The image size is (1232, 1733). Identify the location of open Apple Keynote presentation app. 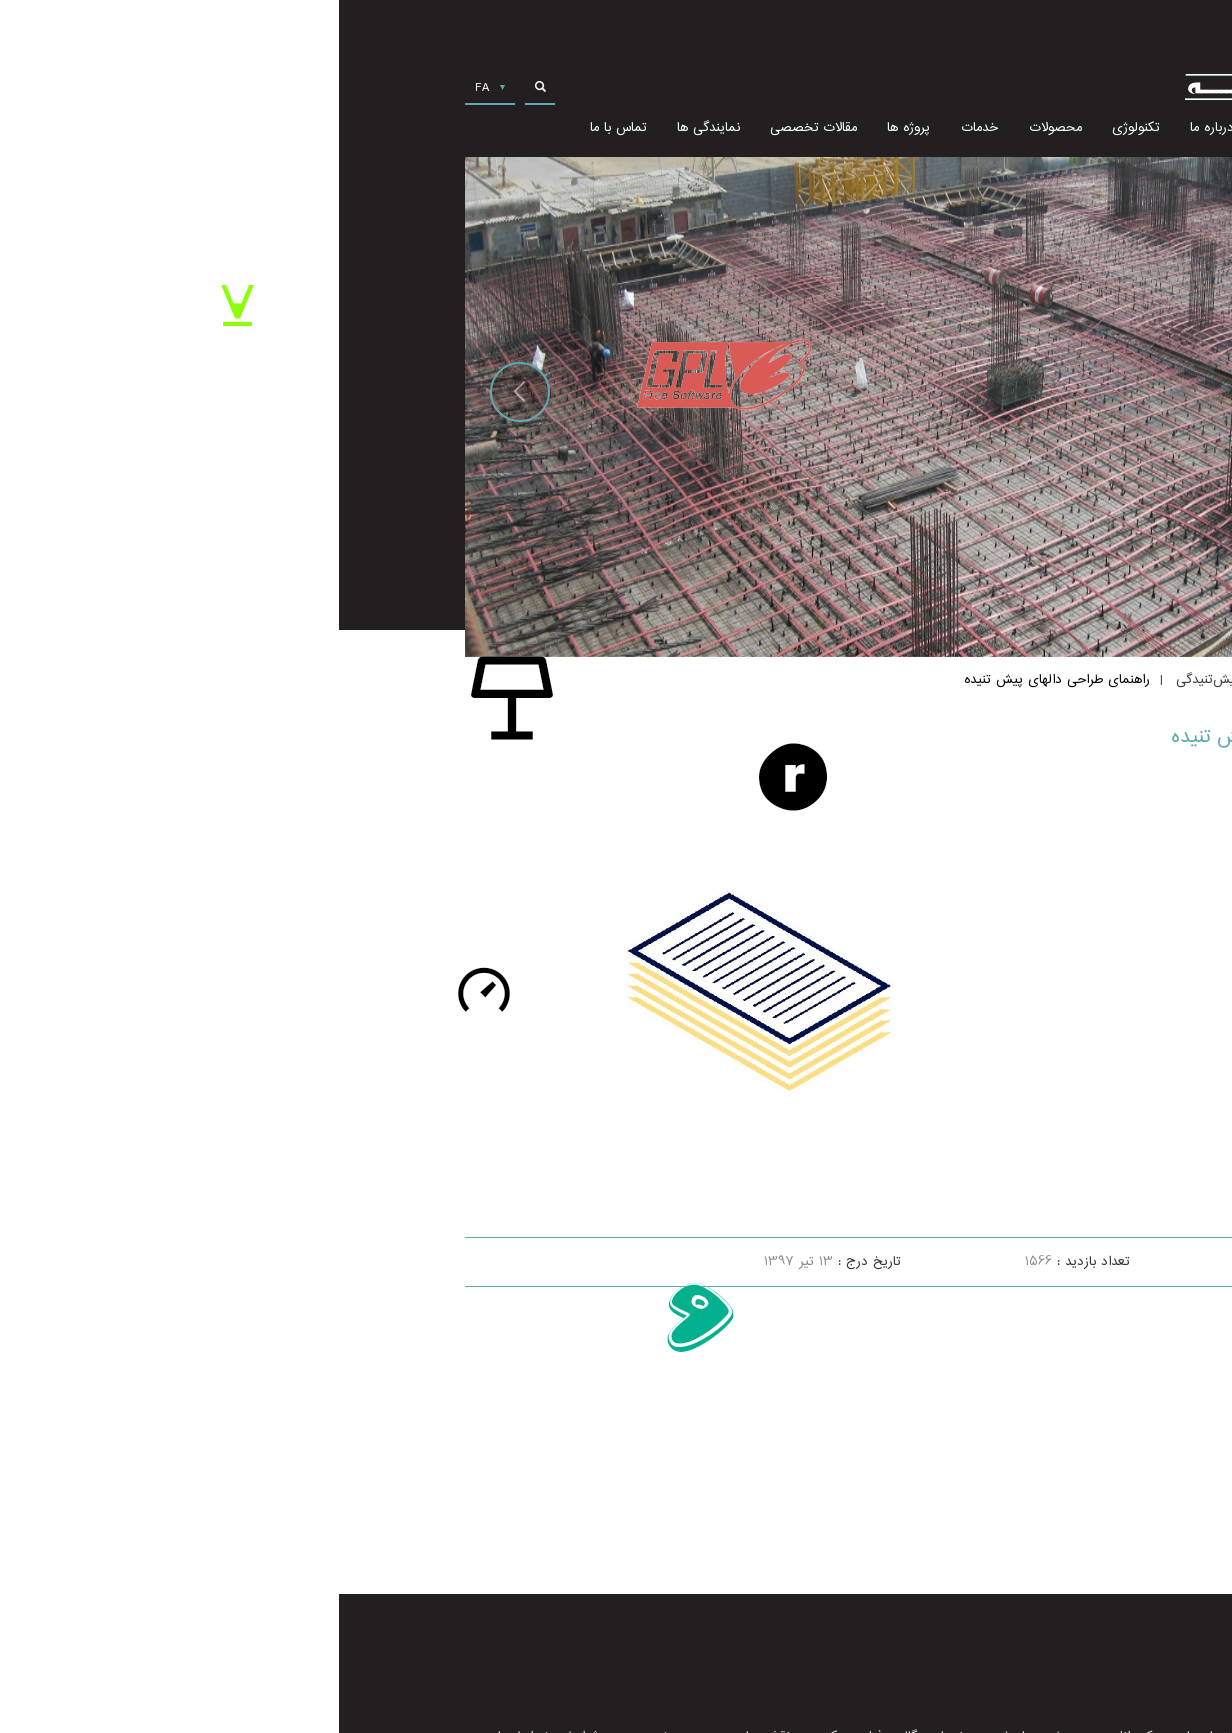
(512, 698).